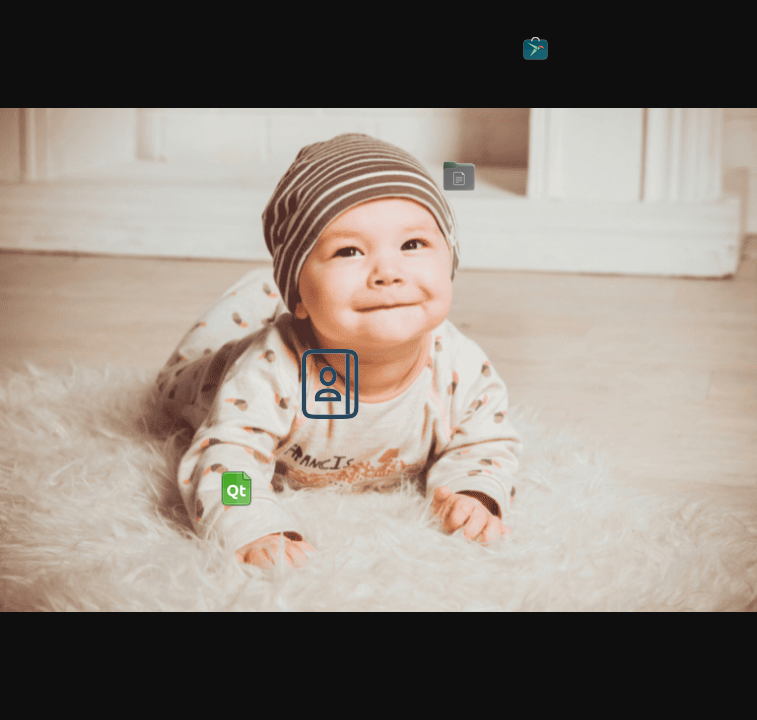 The image size is (757, 720). I want to click on open the snap store to browse and install apps, so click(535, 49).